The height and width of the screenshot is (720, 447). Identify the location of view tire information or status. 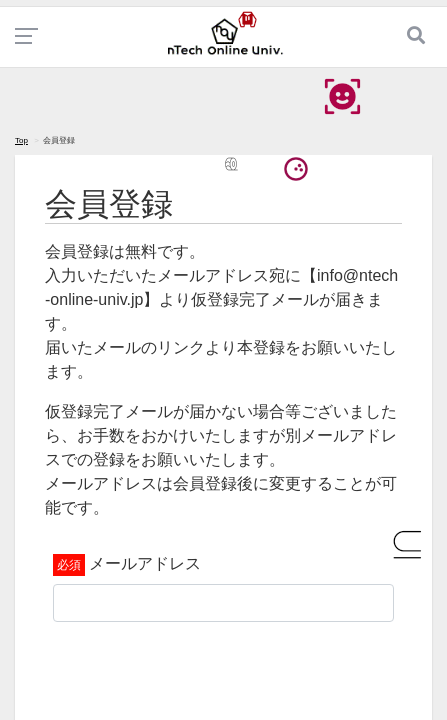
(231, 164).